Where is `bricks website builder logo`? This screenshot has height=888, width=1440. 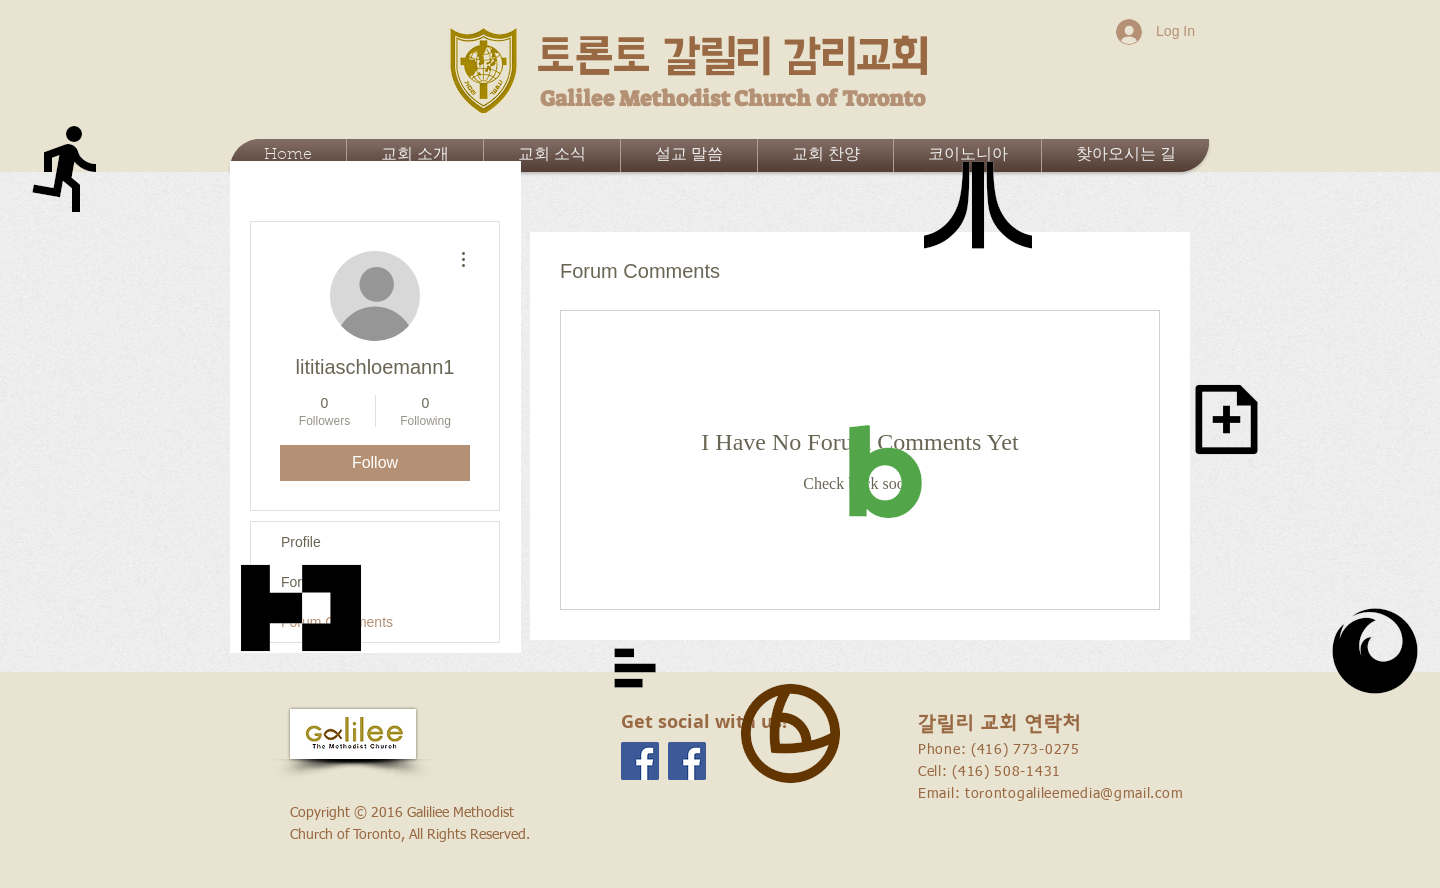 bricks website builder logo is located at coordinates (885, 471).